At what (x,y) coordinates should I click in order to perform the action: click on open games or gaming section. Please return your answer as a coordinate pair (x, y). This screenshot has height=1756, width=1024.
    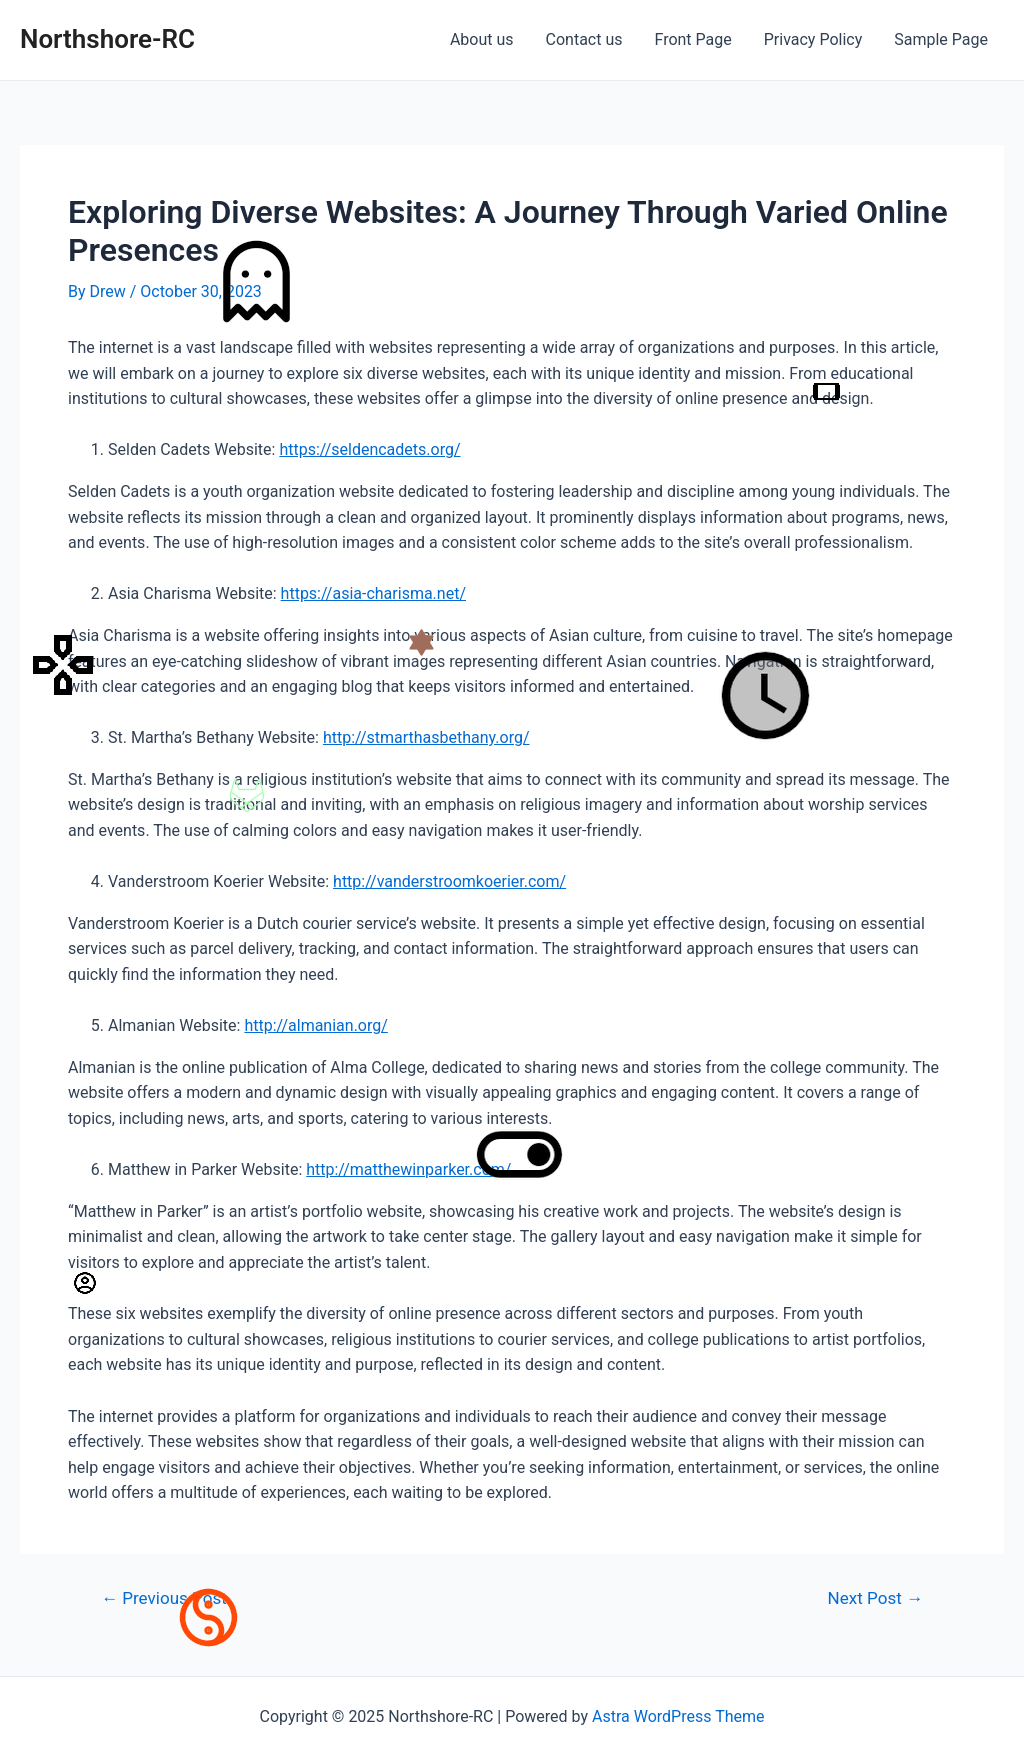
    Looking at the image, I should click on (63, 665).